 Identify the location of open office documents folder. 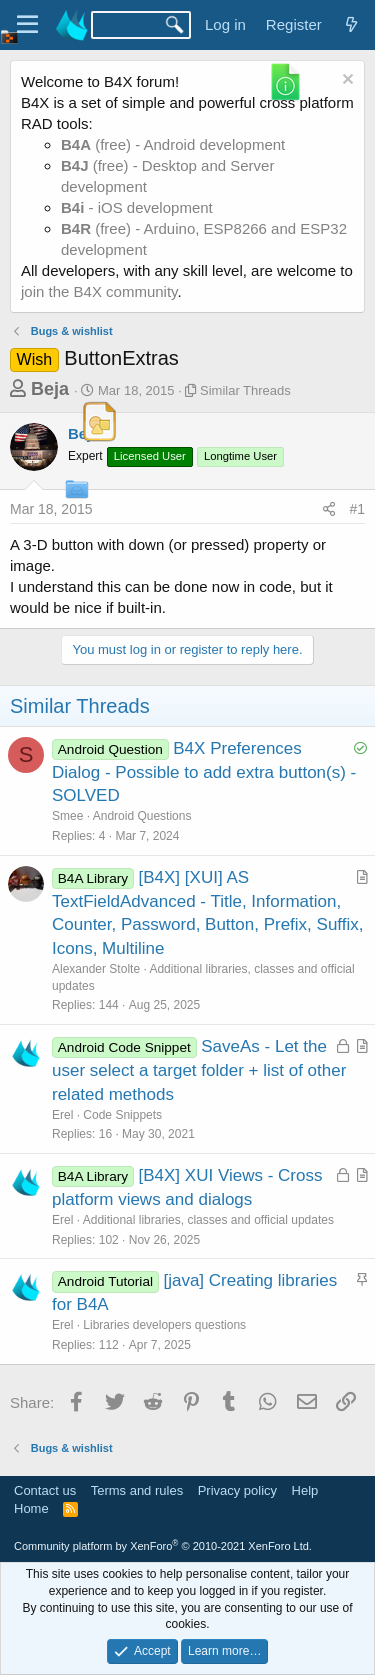
(77, 489).